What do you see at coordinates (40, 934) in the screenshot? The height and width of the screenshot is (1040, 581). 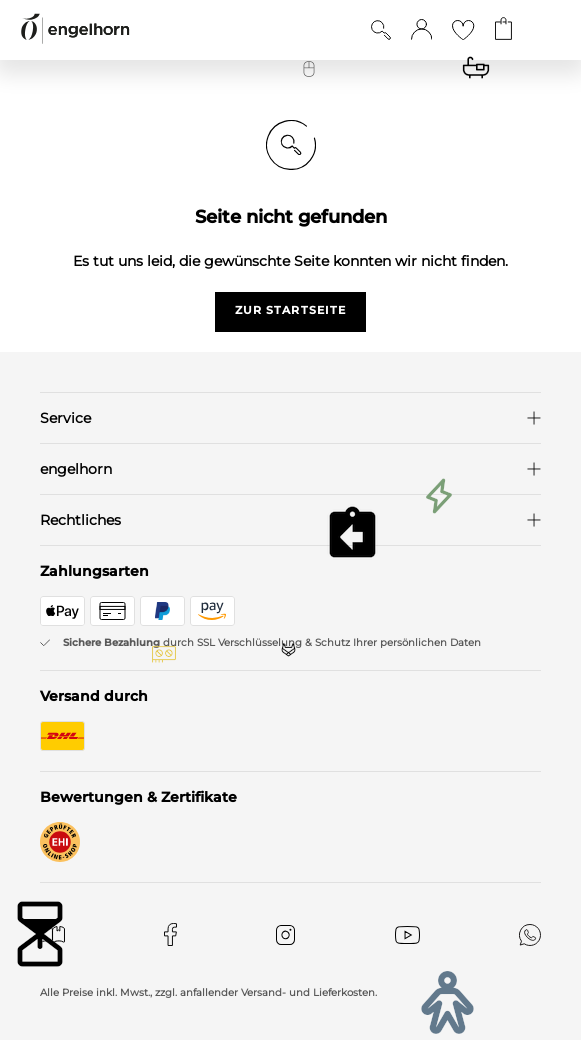 I see `indicates a process is in progress` at bounding box center [40, 934].